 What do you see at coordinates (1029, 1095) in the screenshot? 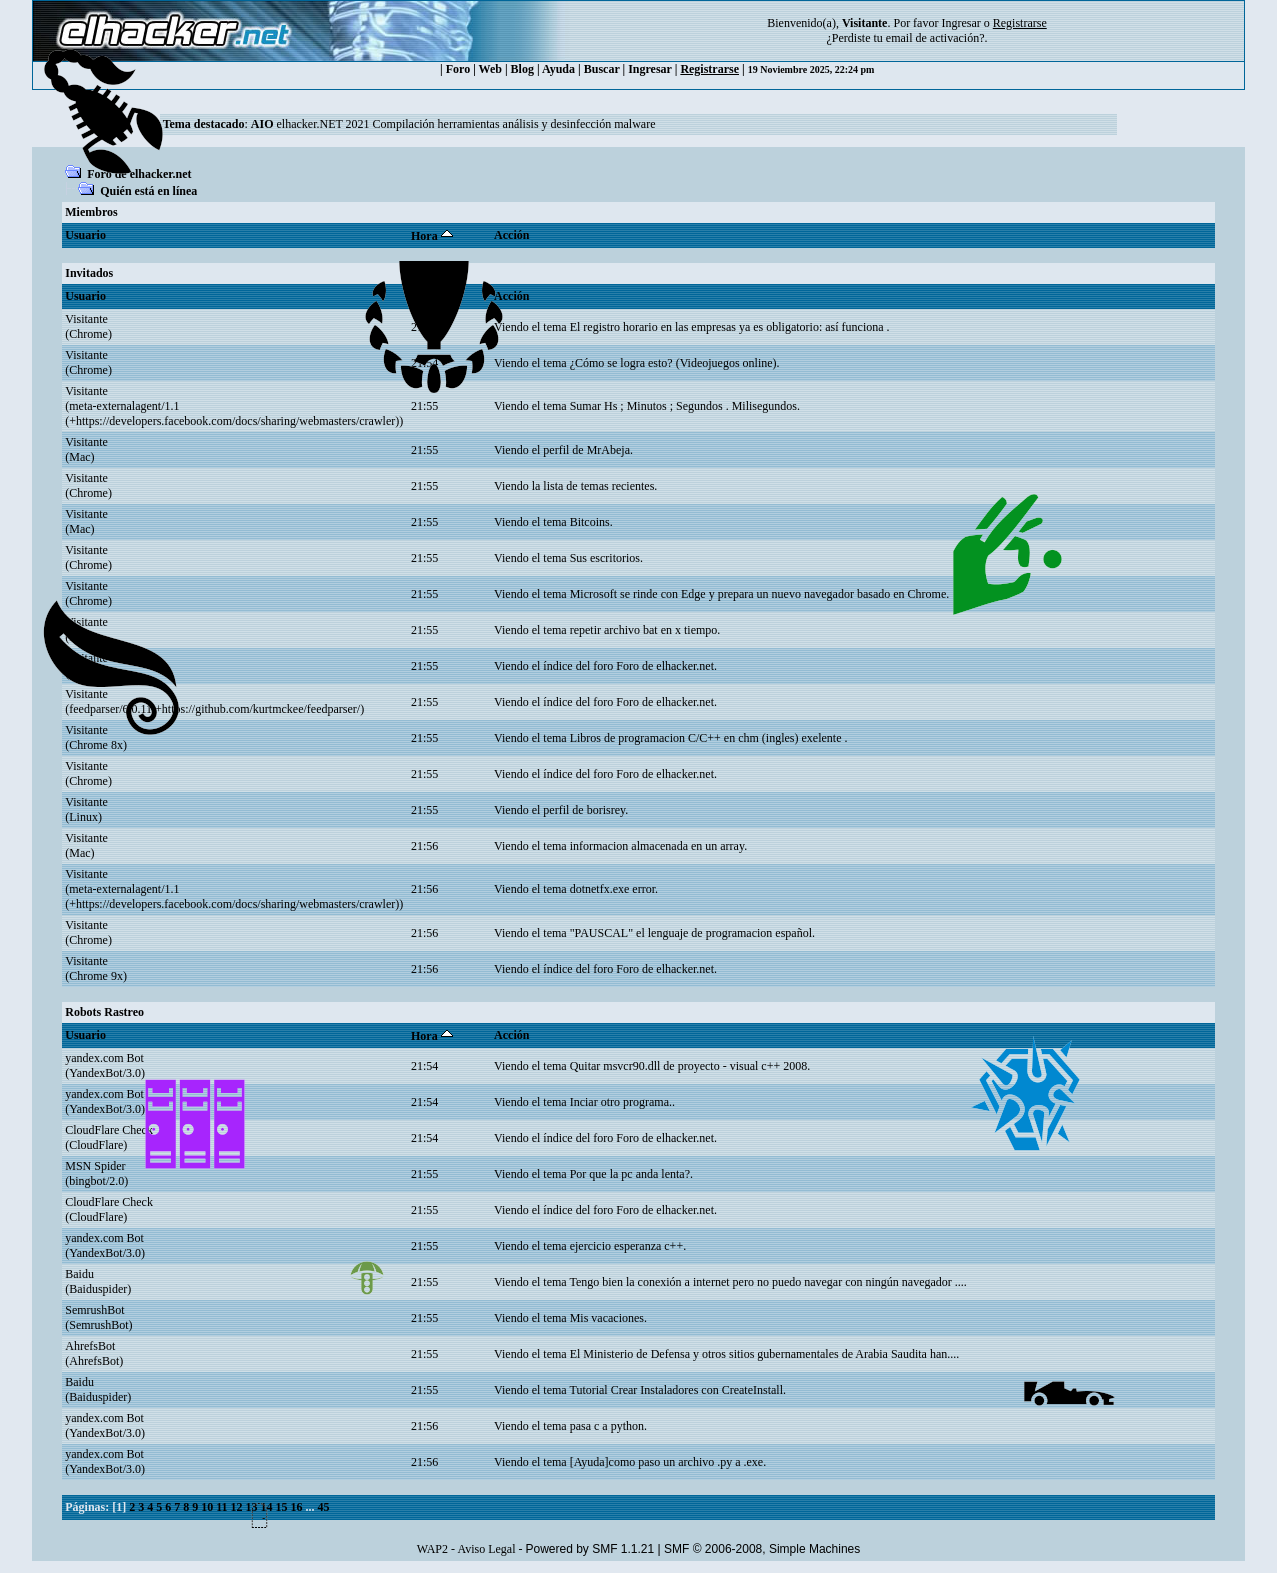
I see `activate defensive ability or shield spell` at bounding box center [1029, 1095].